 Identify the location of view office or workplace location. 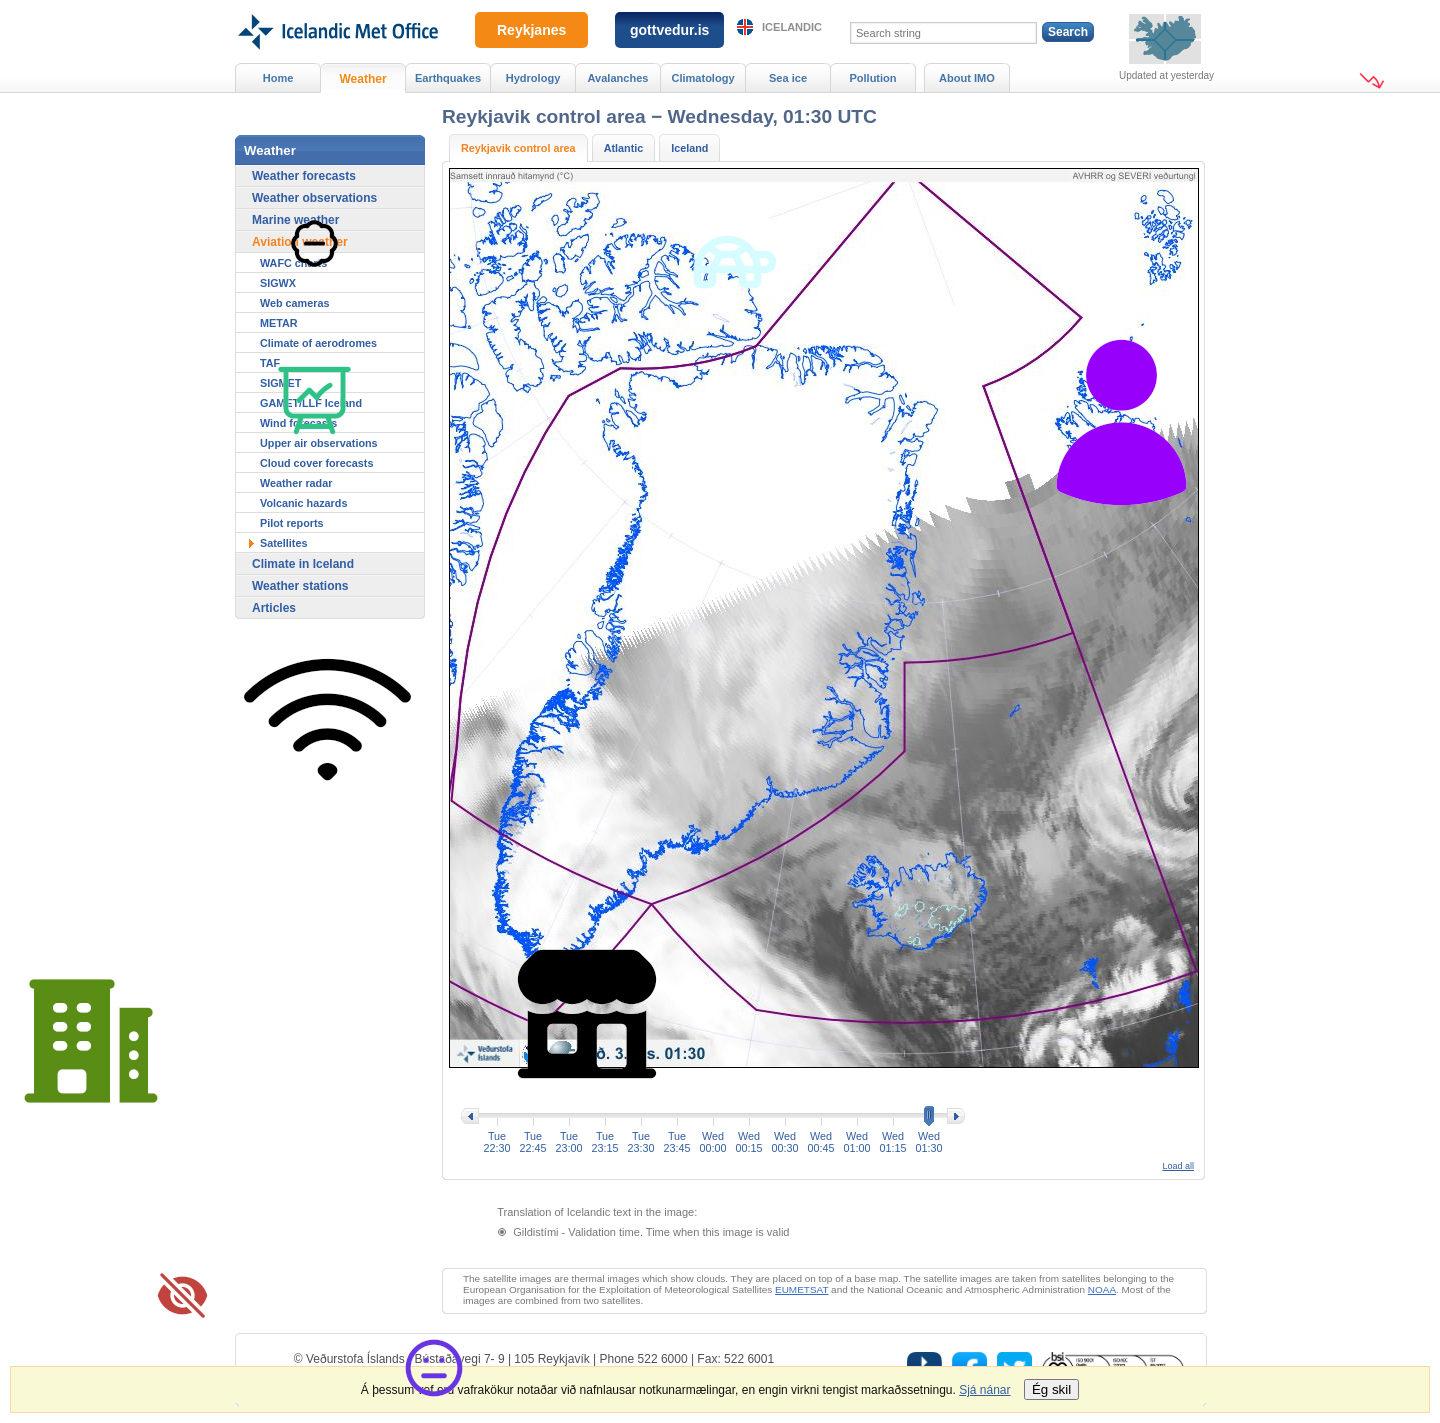
(91, 1041).